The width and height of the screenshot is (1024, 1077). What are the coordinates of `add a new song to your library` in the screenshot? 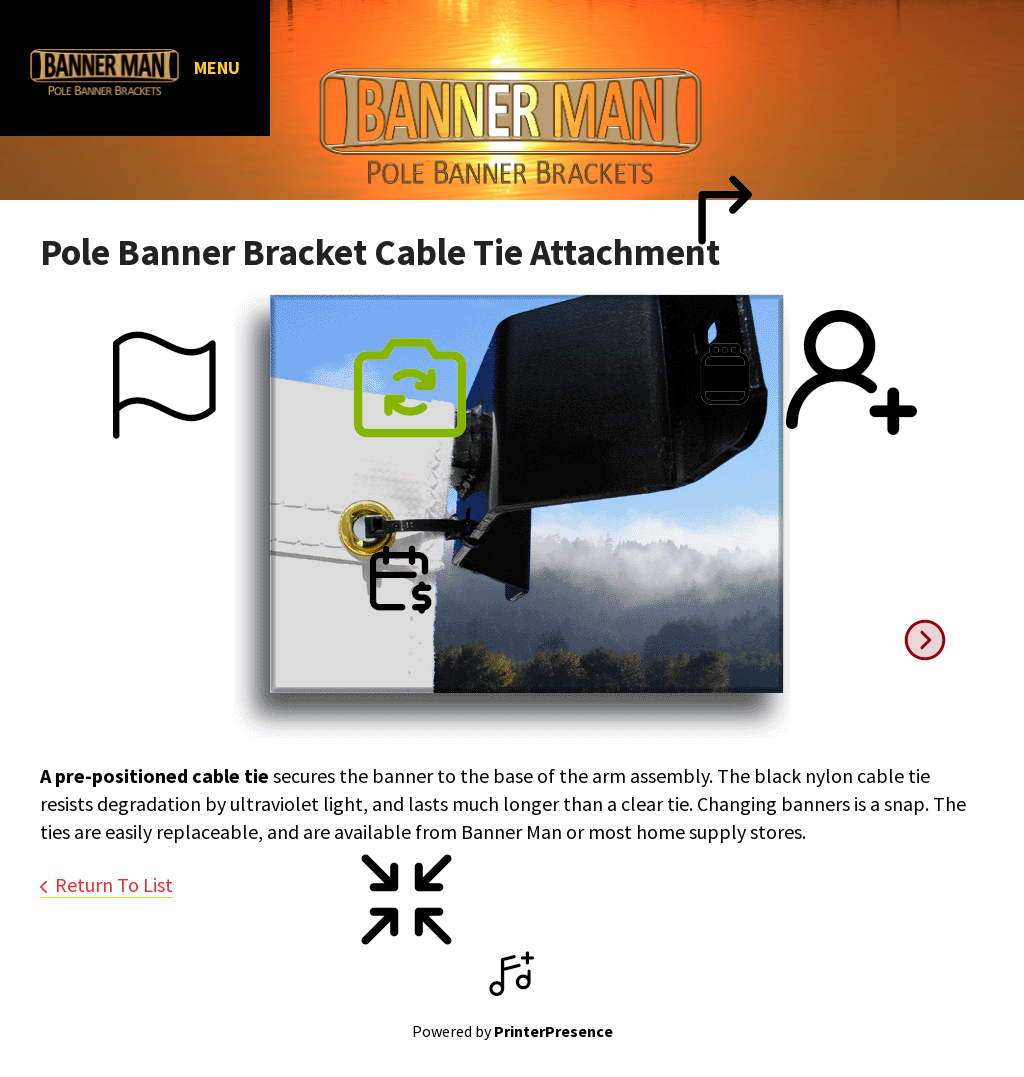 It's located at (512, 974).